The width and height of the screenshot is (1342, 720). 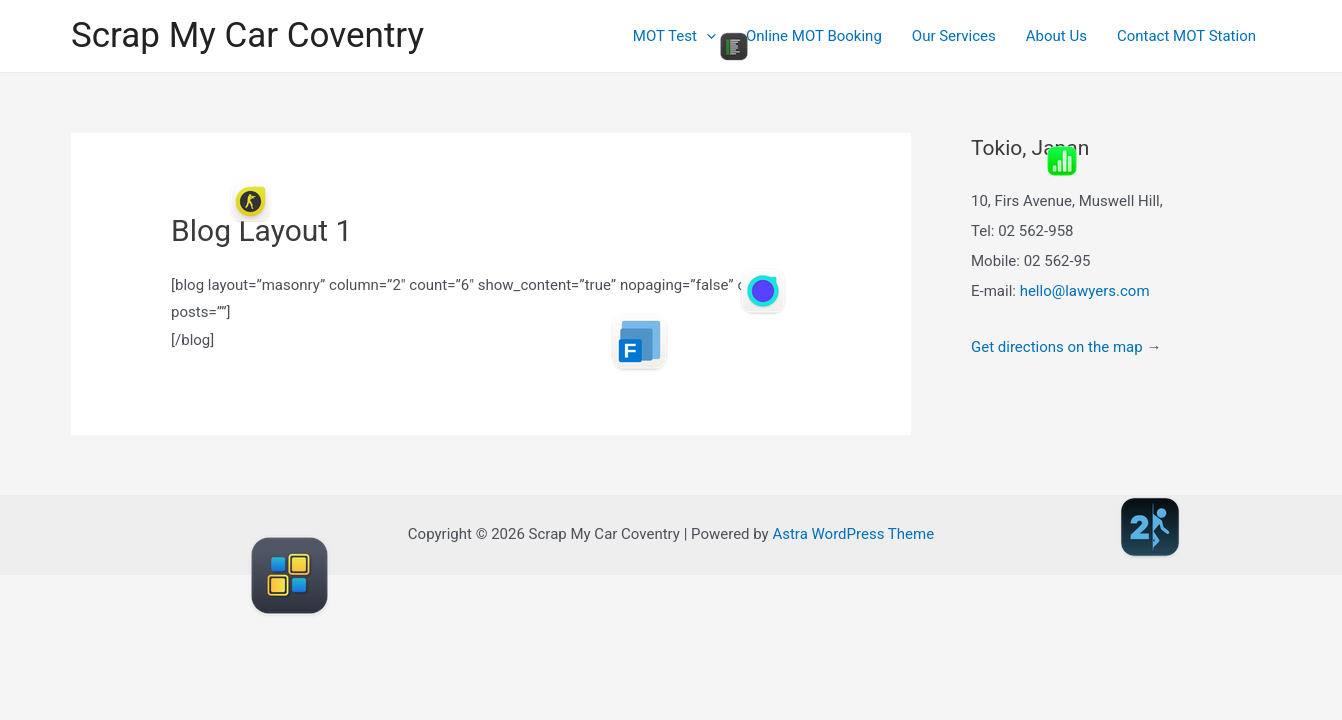 What do you see at coordinates (734, 47) in the screenshot?
I see `access startup disk and boot preferences` at bounding box center [734, 47].